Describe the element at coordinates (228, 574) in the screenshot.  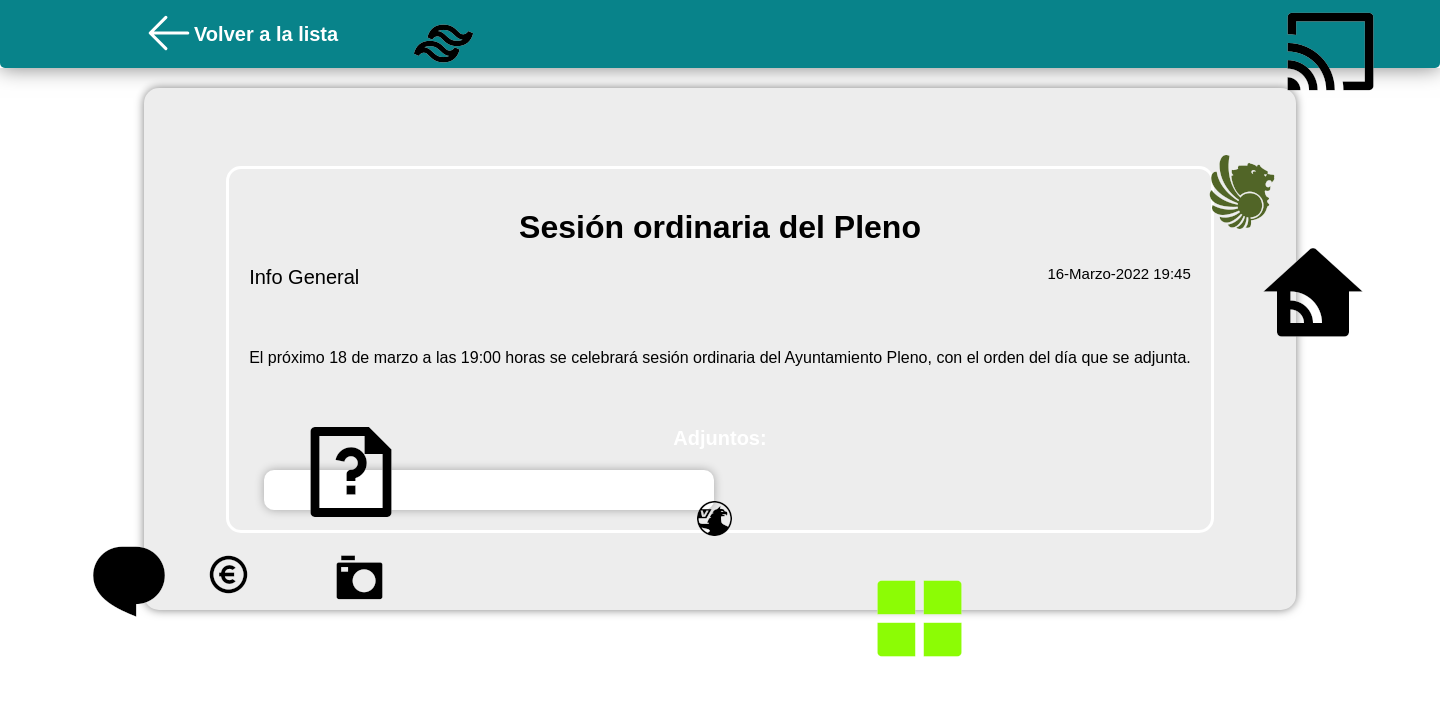
I see `view euro currency balance` at that location.